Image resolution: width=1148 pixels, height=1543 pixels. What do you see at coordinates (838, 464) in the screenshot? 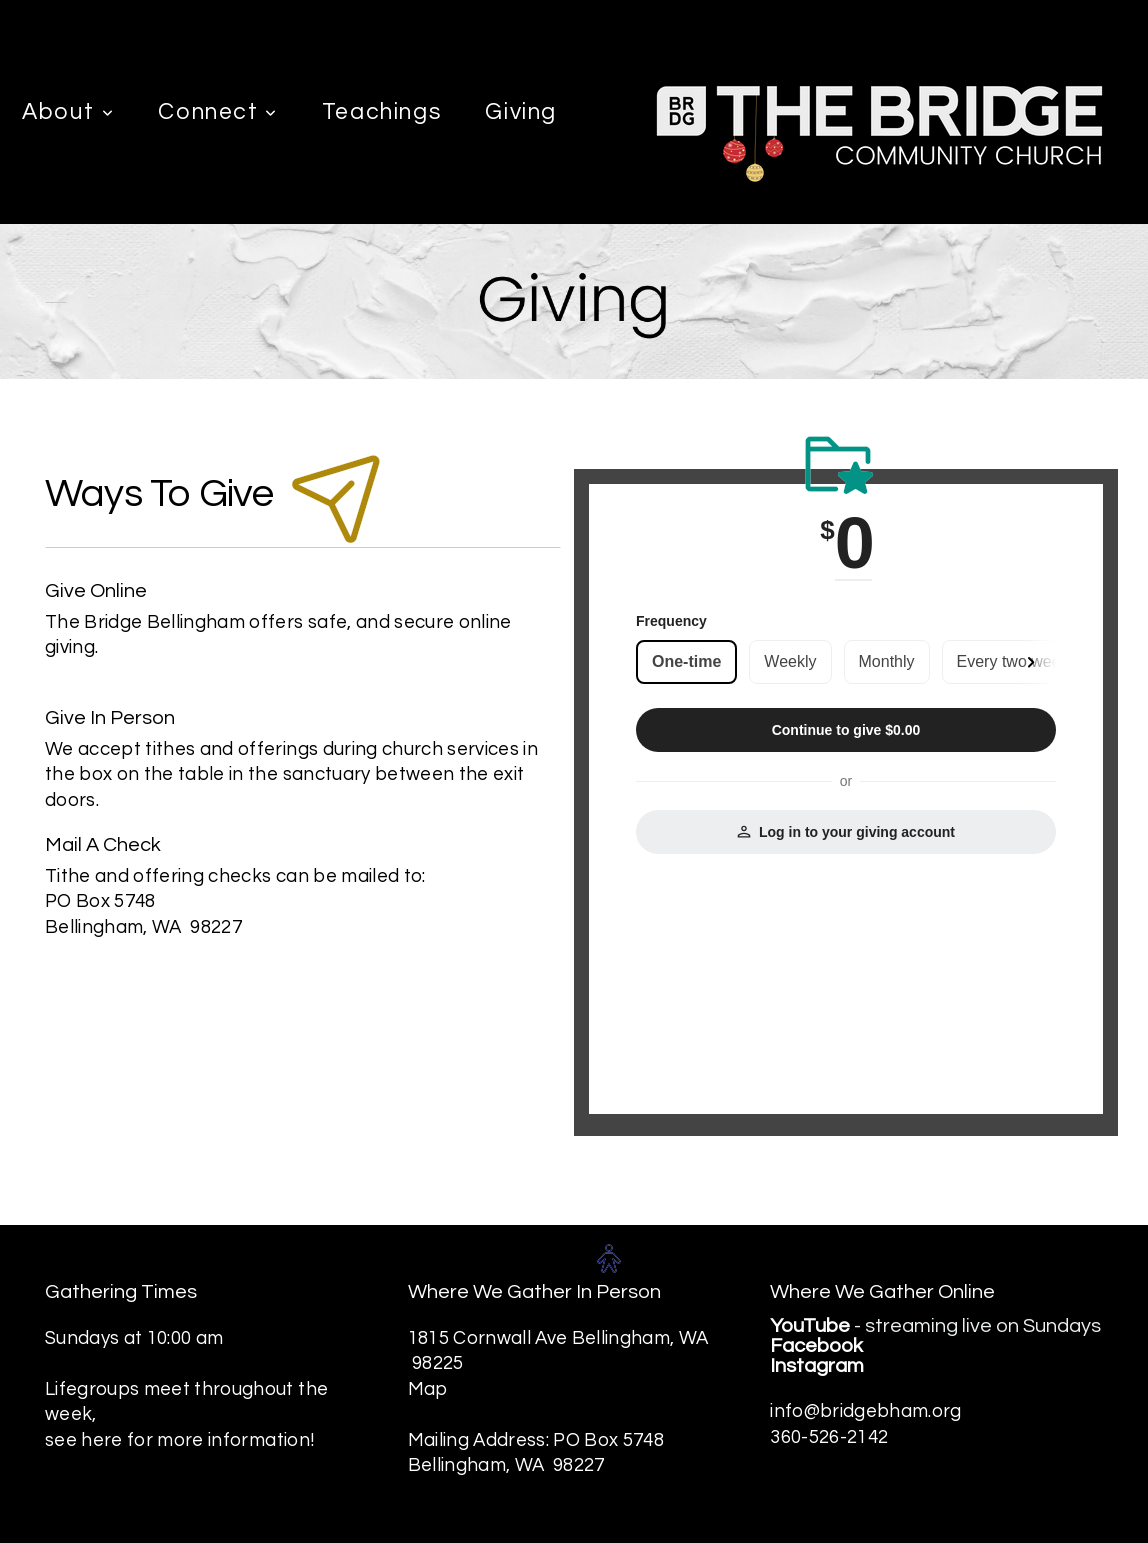
I see `access your starred or favorite files` at bounding box center [838, 464].